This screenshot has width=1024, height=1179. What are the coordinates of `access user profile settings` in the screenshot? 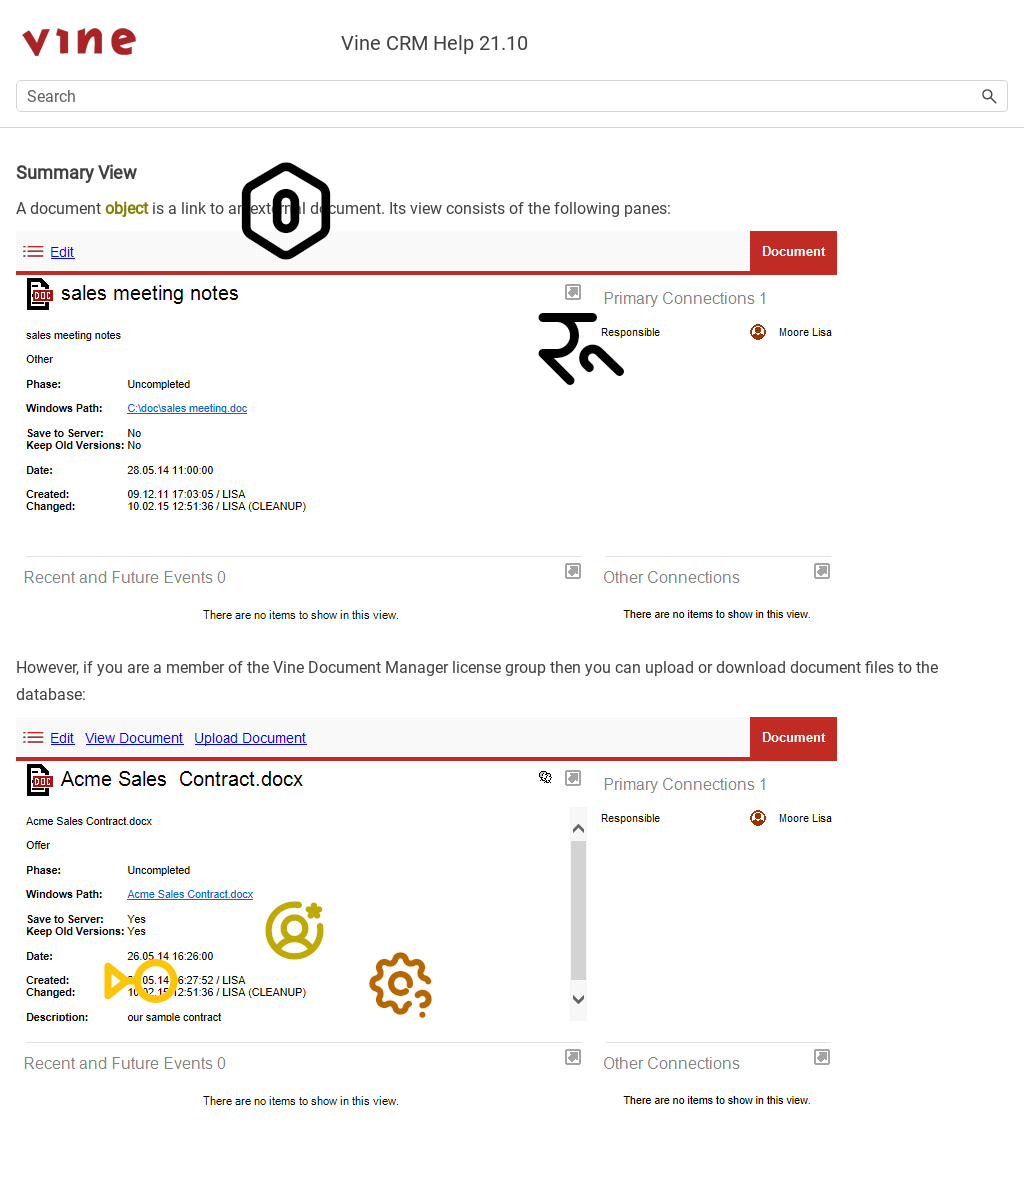 It's located at (294, 930).